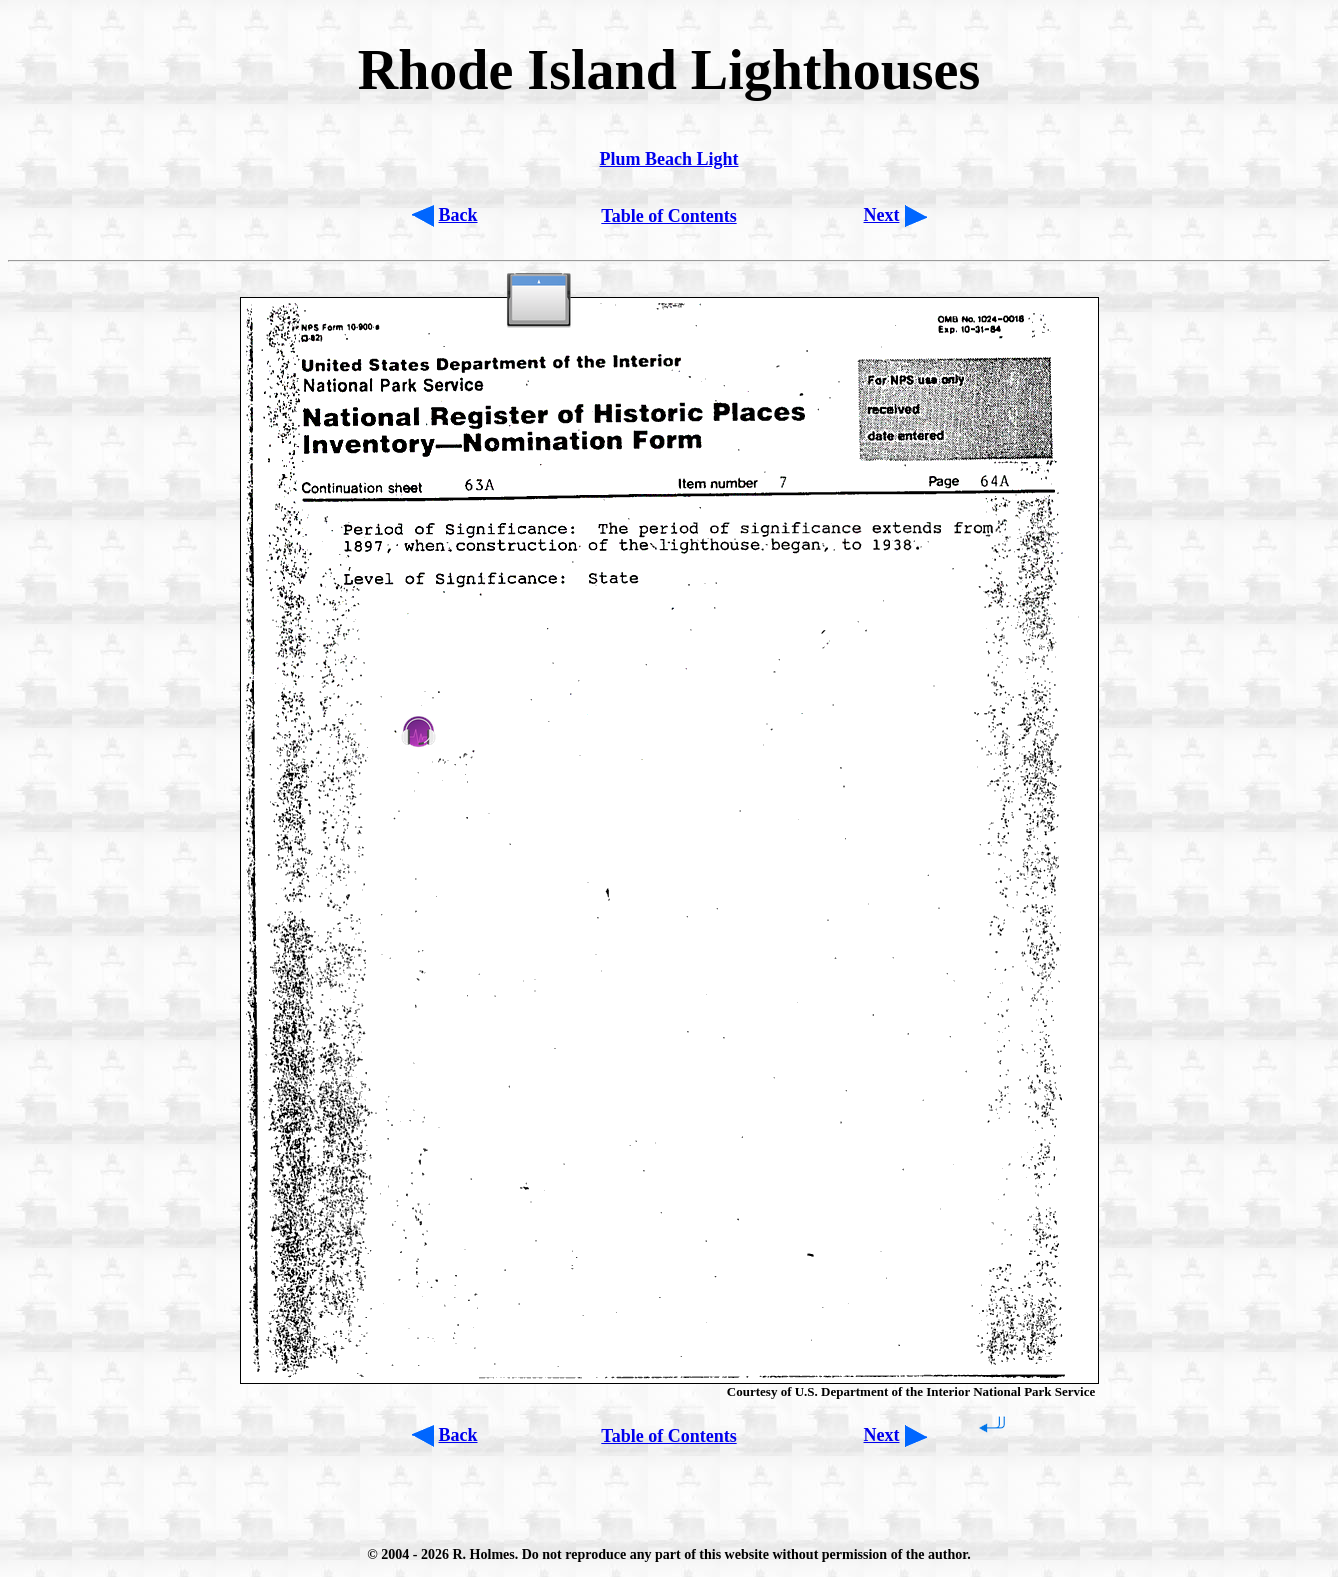 The width and height of the screenshot is (1338, 1577). What do you see at coordinates (418, 731) in the screenshot?
I see `audio headset device connected` at bounding box center [418, 731].